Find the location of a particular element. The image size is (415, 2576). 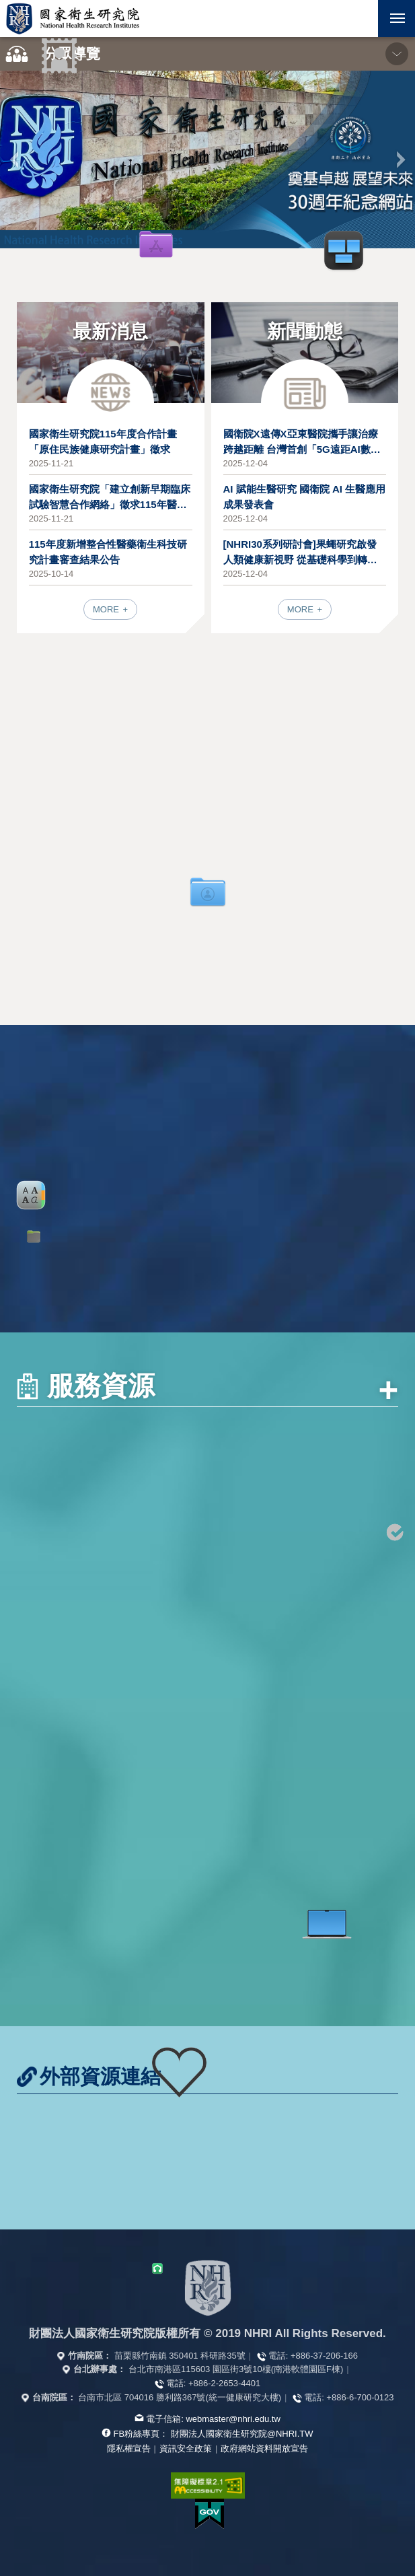

open multitasking view is located at coordinates (344, 250).